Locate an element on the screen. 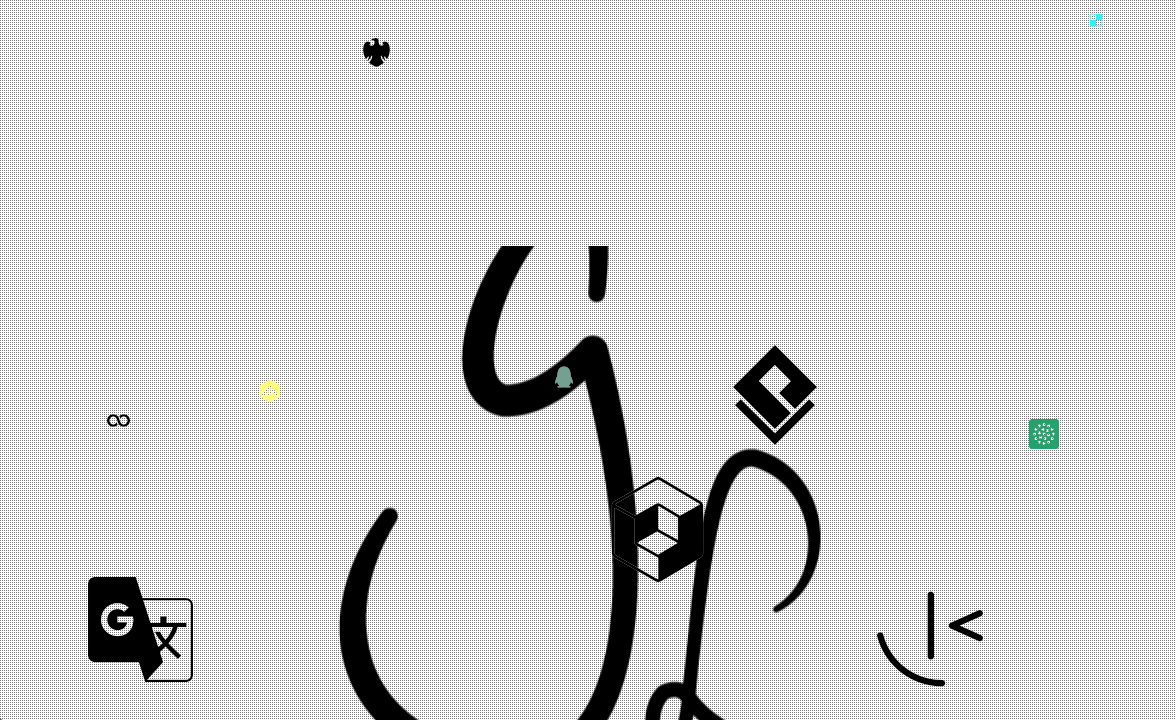 The width and height of the screenshot is (1176, 720). open Matillion data integration platform is located at coordinates (270, 391).